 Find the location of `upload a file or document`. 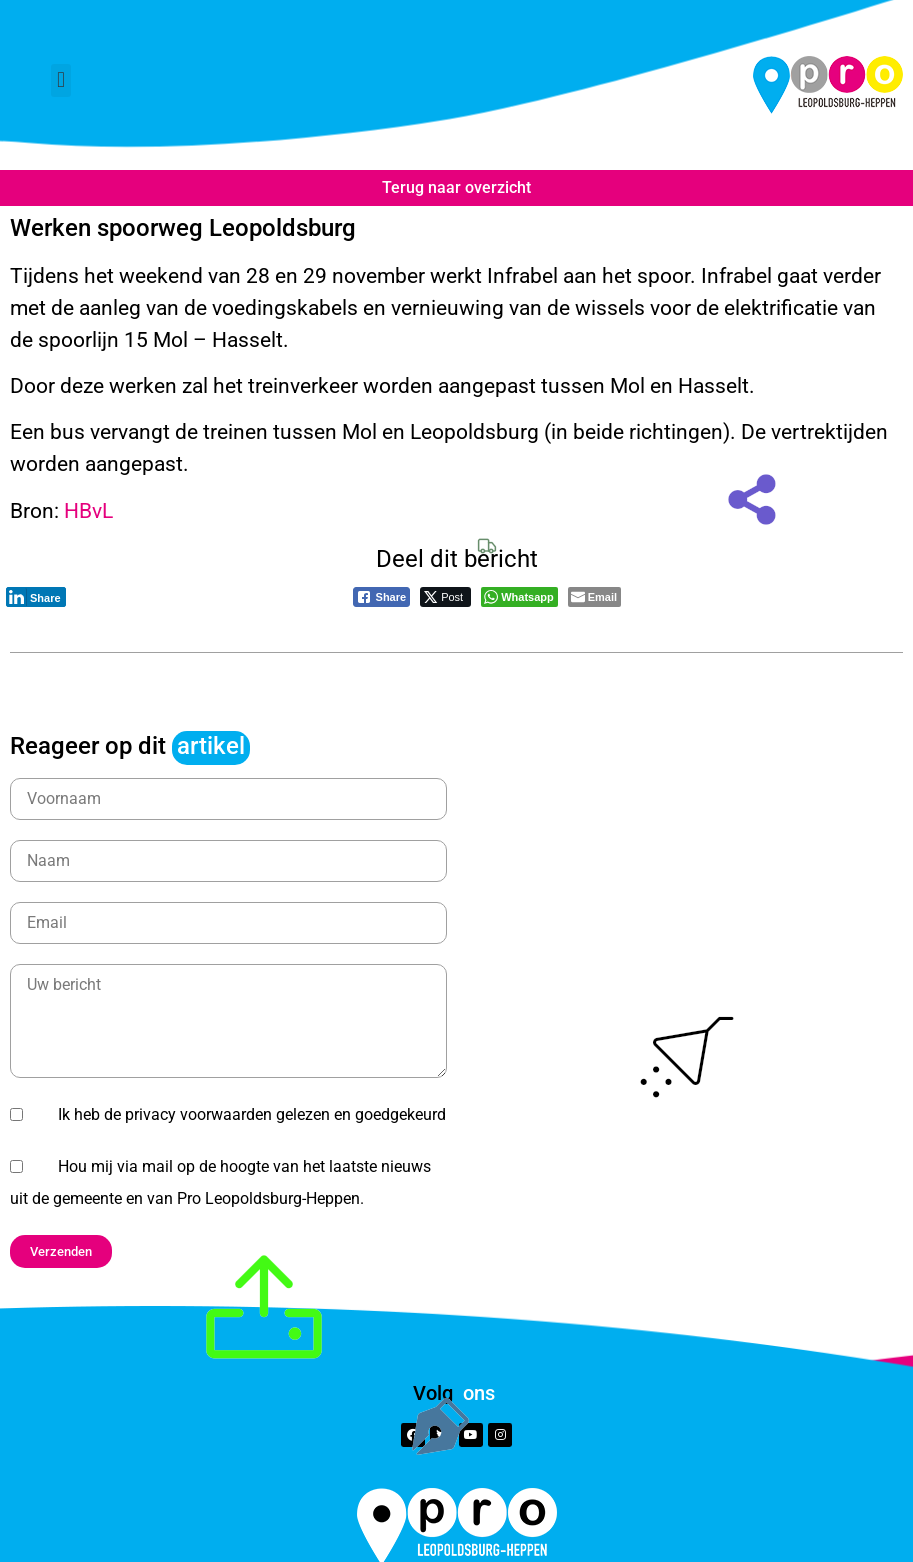

upload a file or document is located at coordinates (264, 1313).